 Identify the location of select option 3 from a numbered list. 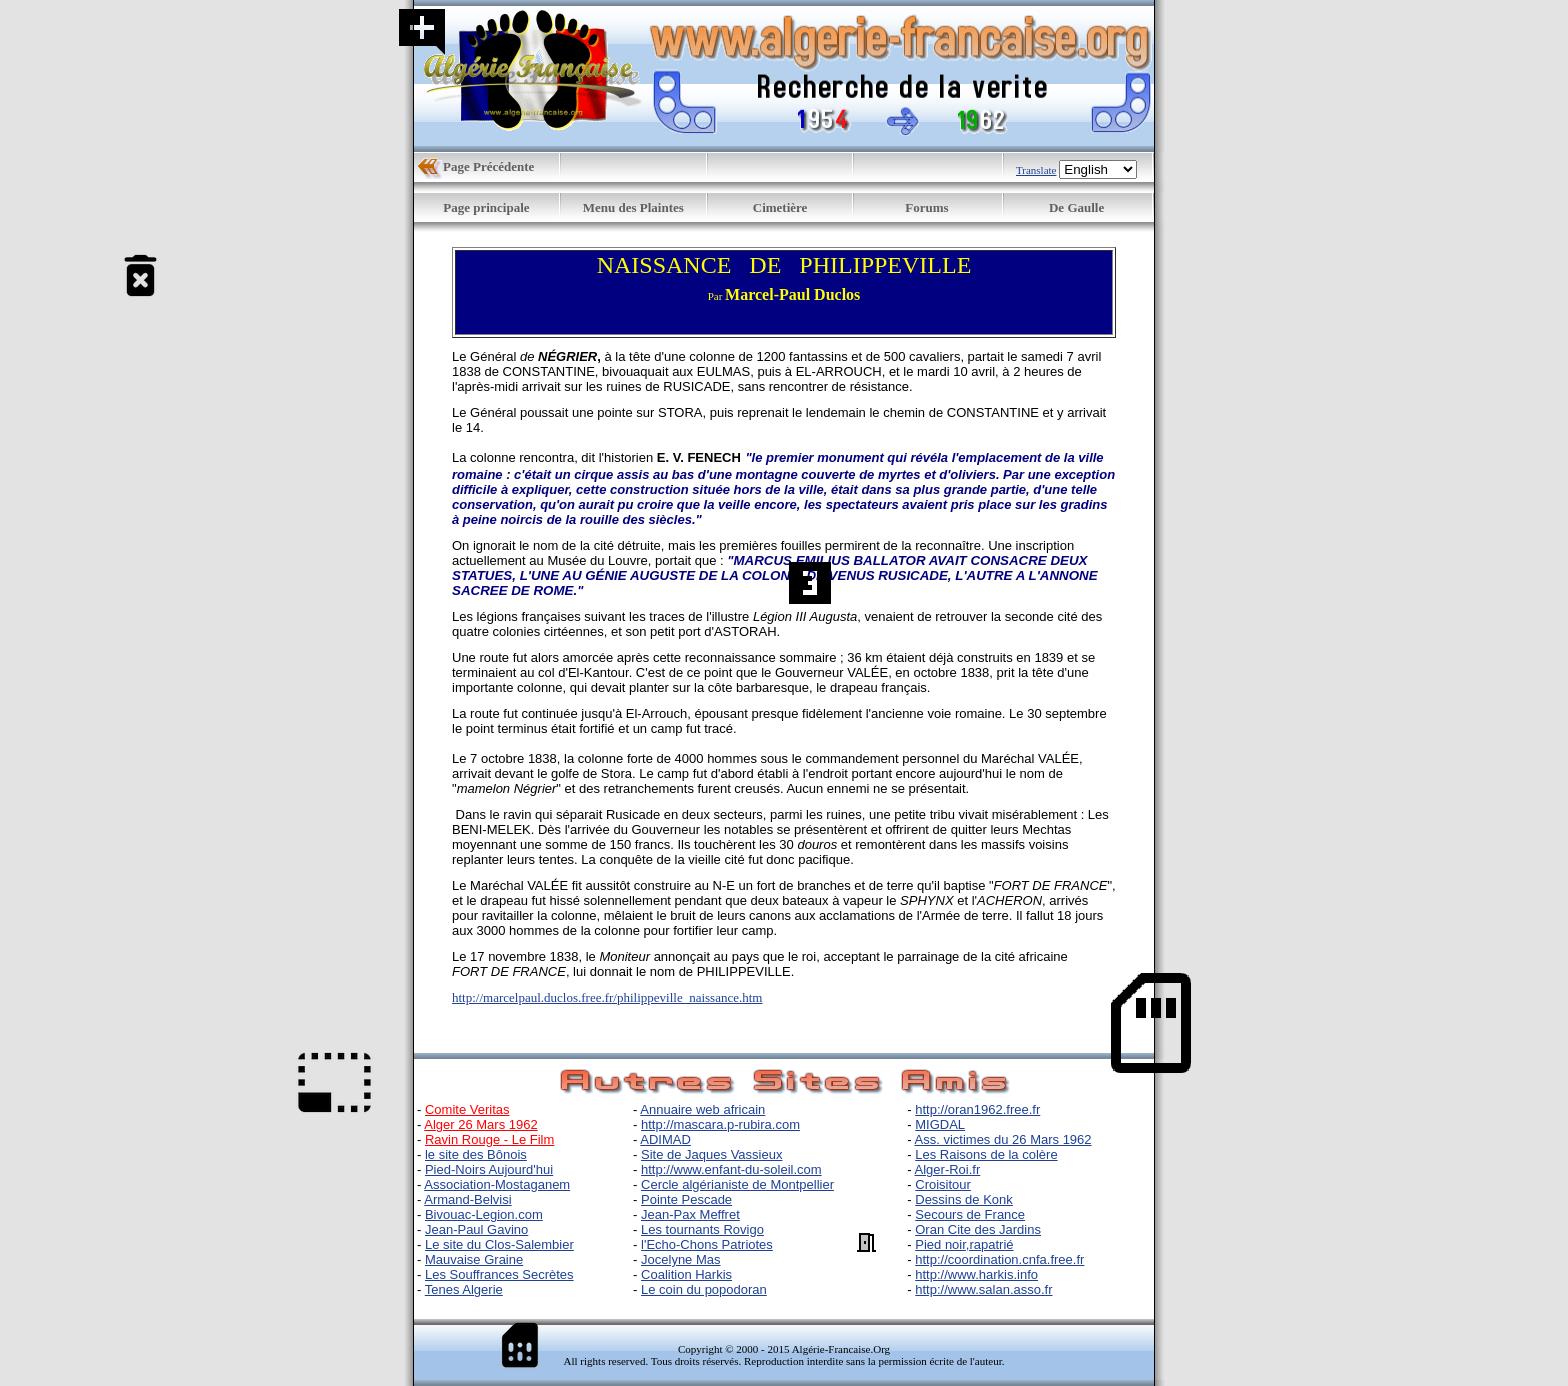
(810, 583).